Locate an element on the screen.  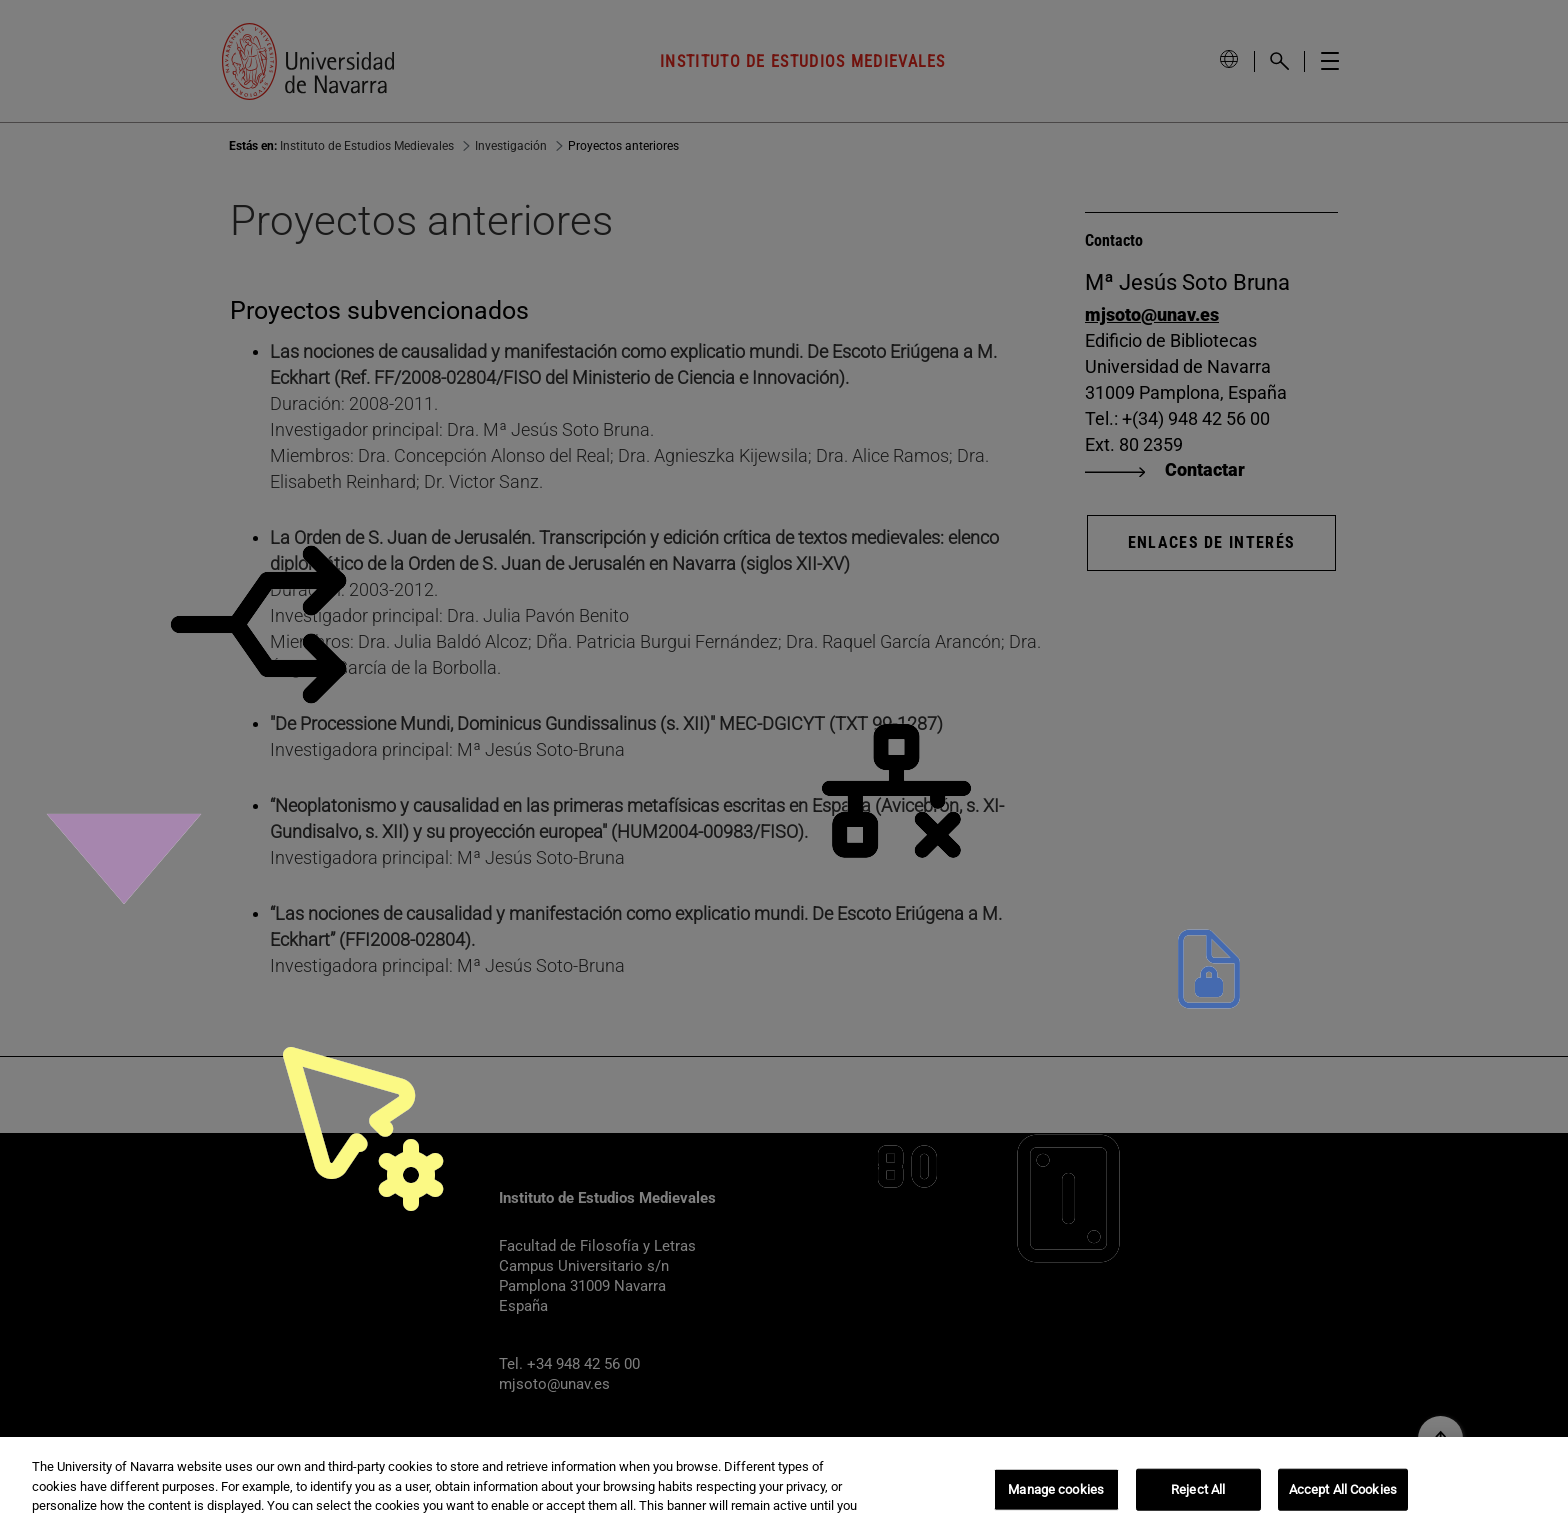
indicates 80 items, points, or percentage is located at coordinates (907, 1166).